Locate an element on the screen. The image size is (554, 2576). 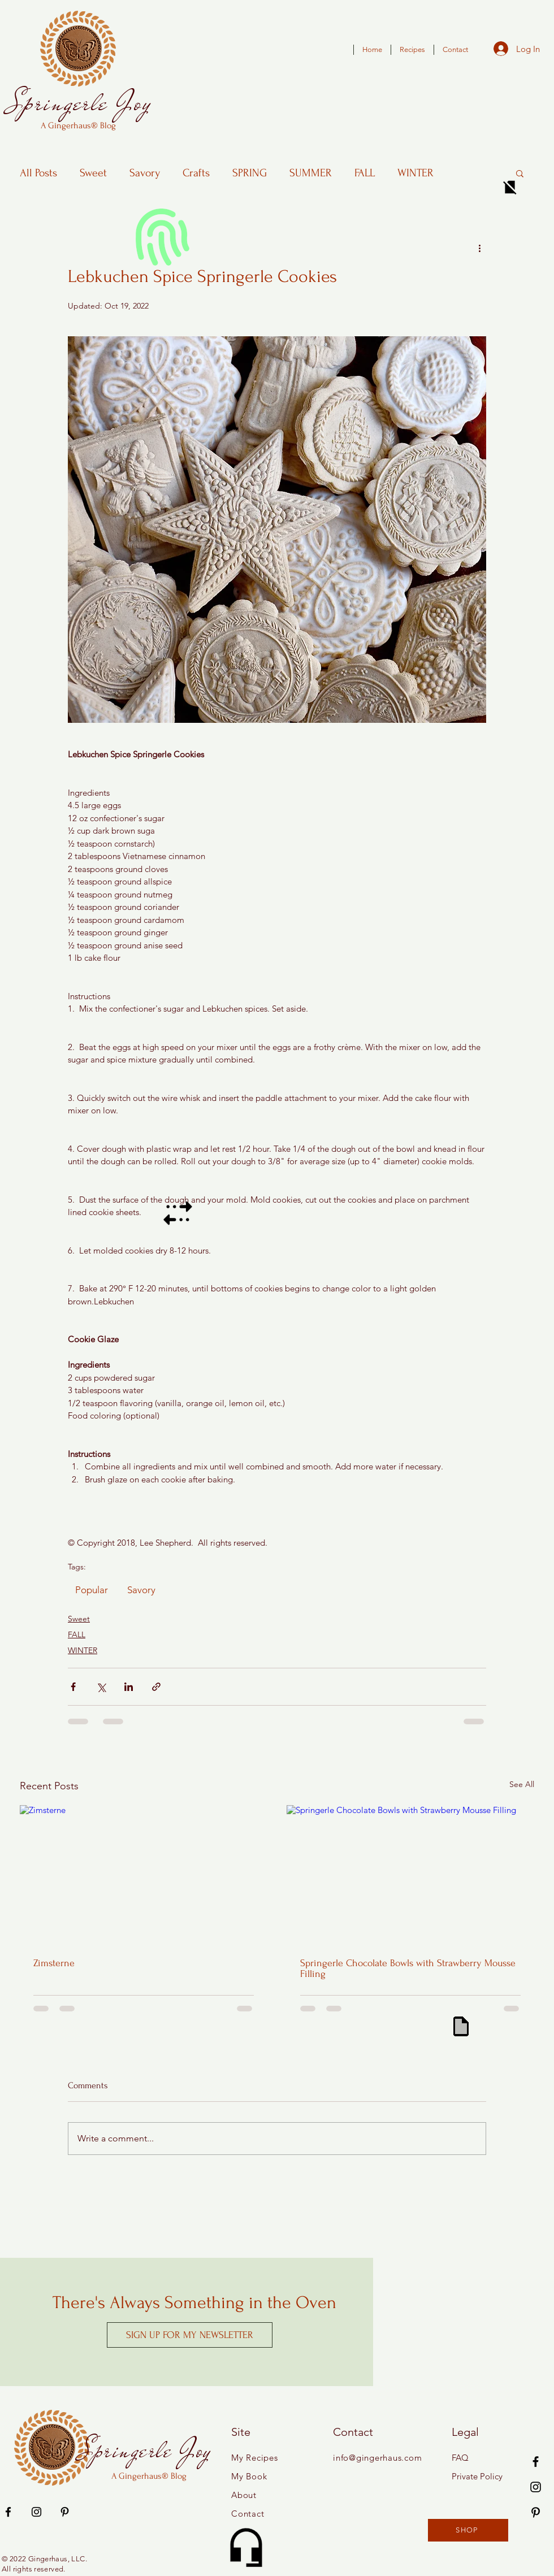
contact customer support is located at coordinates (246, 2547).